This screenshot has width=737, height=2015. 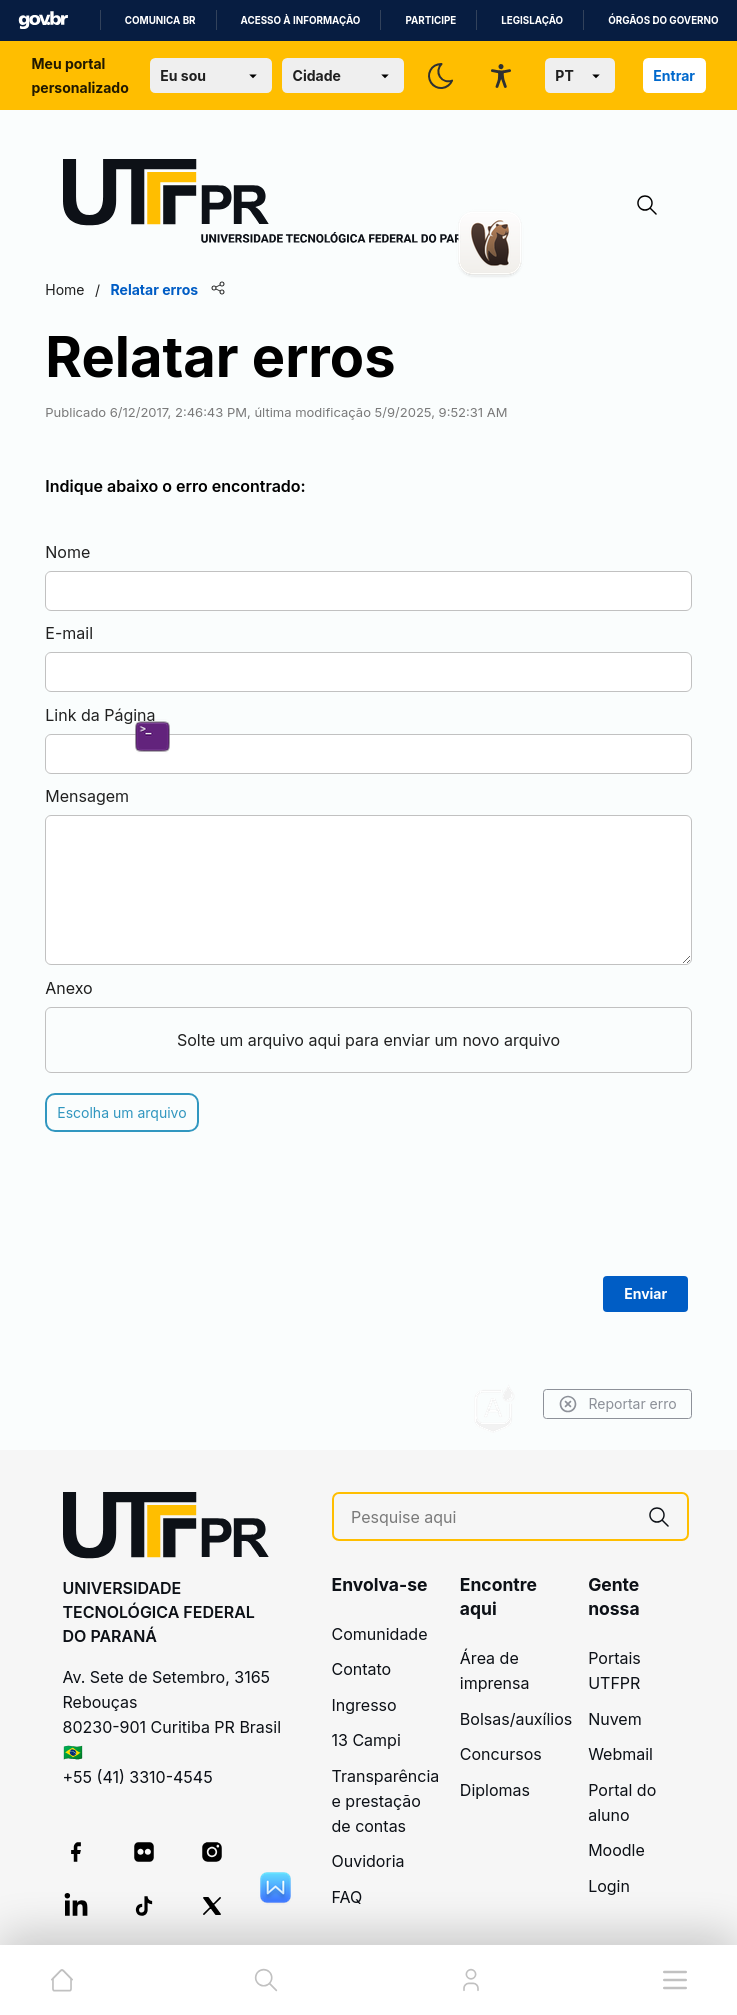 I want to click on switch to keyboard input method, so click(x=494, y=1408).